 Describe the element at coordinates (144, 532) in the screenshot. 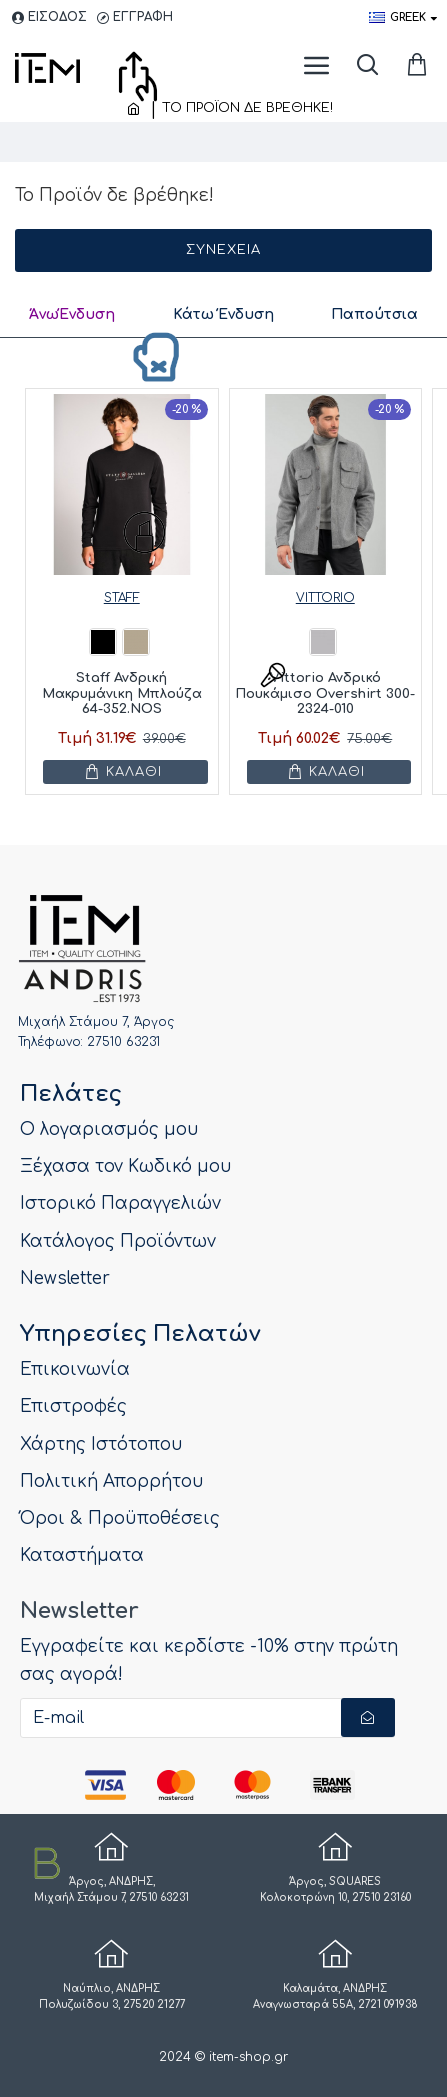

I see `highlight or mark selected text` at that location.